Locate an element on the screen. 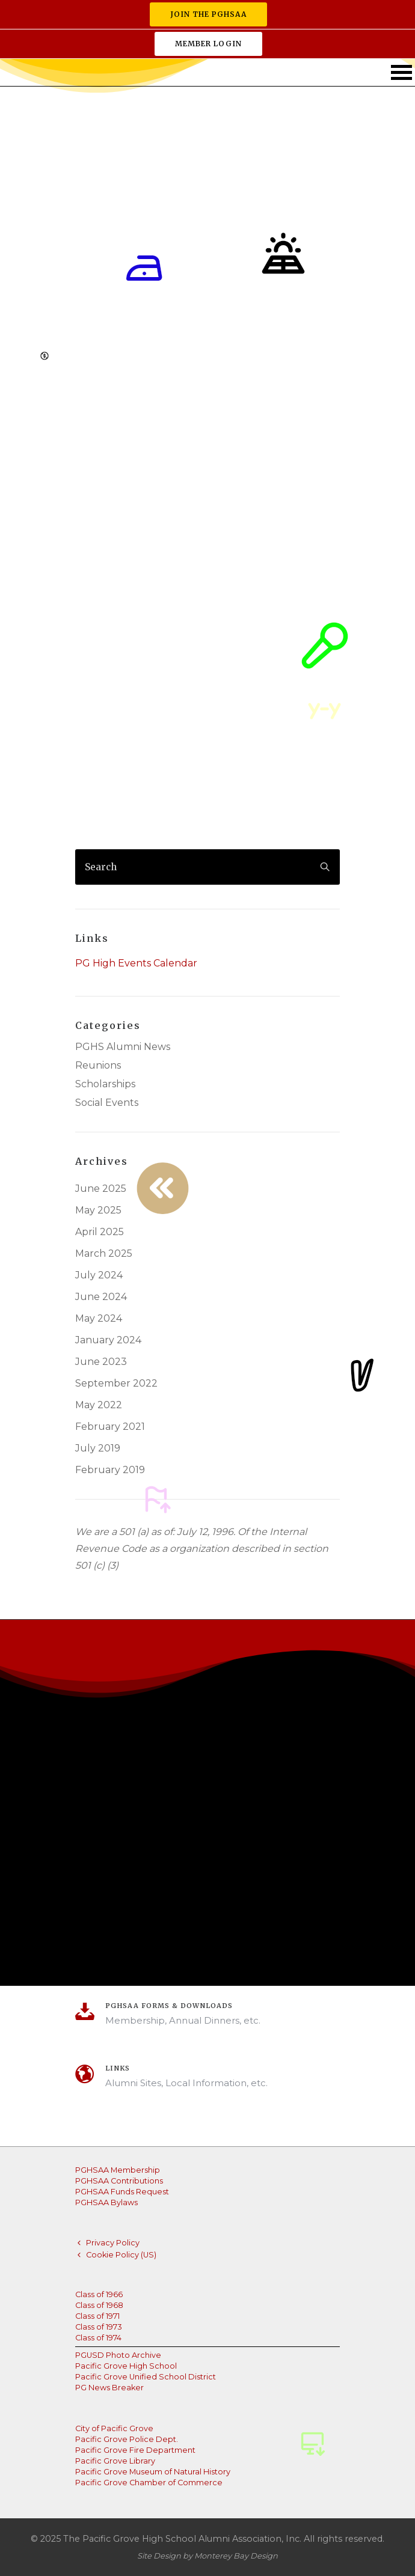 Image resolution: width=415 pixels, height=2576 pixels. iron clothing or fabric care is located at coordinates (144, 268).